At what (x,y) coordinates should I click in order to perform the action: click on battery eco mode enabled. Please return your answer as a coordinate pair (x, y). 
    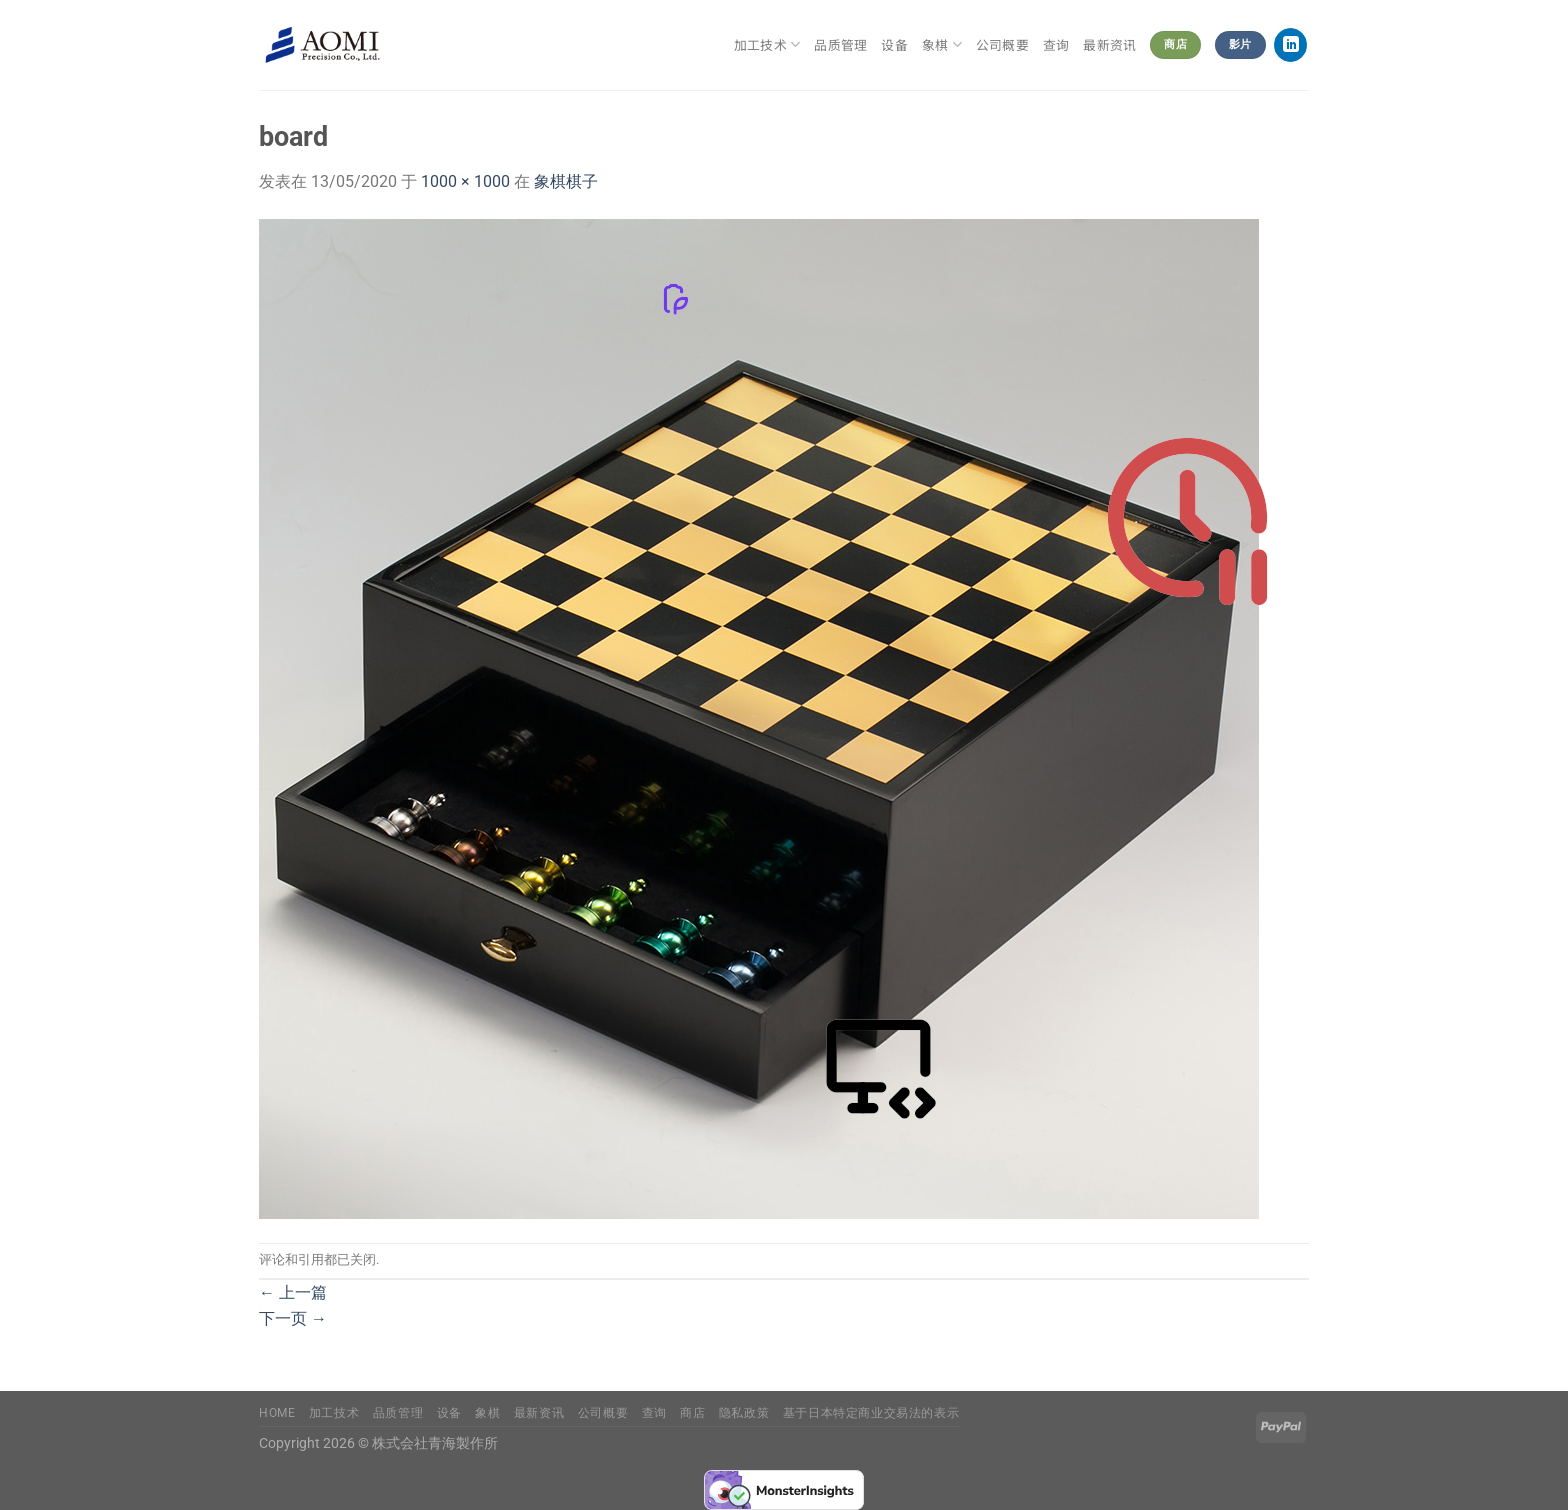
    Looking at the image, I should click on (673, 298).